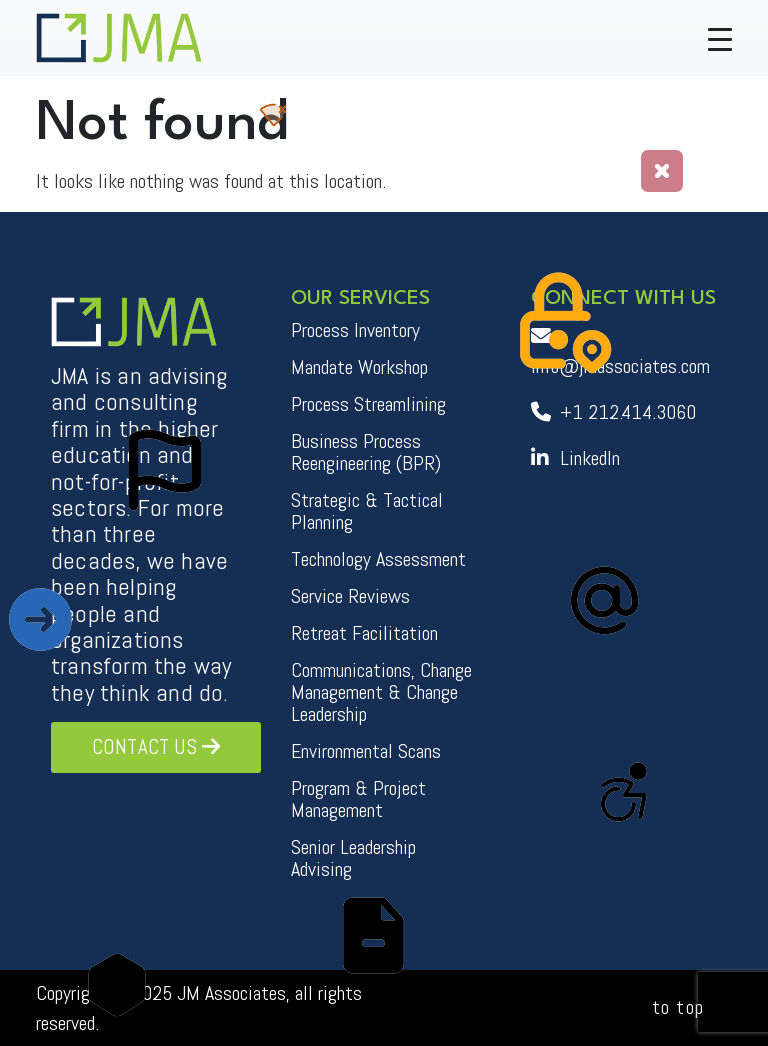 The height and width of the screenshot is (1046, 768). What do you see at coordinates (625, 793) in the screenshot?
I see `indicates wheelchair accessible facilities` at bounding box center [625, 793].